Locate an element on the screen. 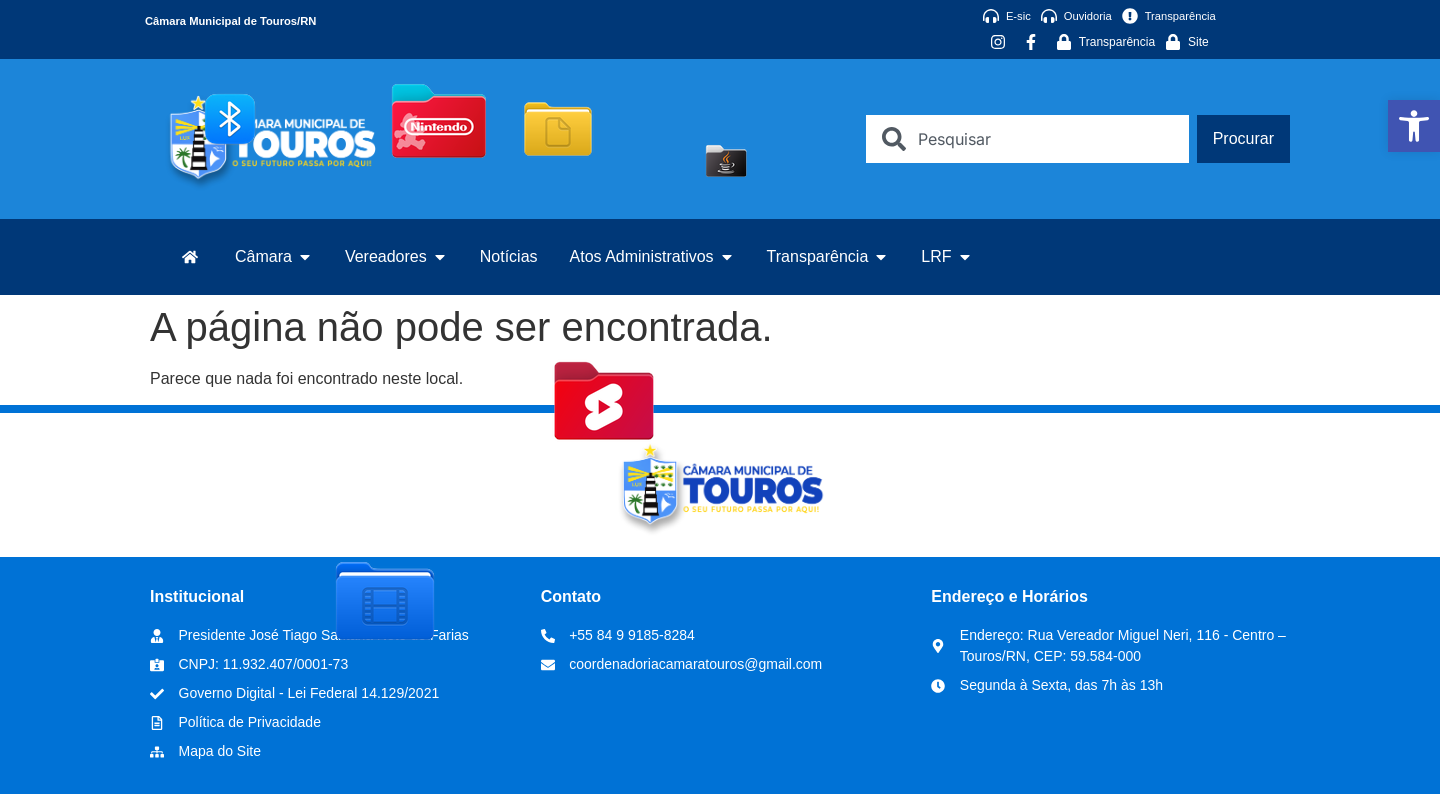  open folder containing Nintendo games or files is located at coordinates (438, 123).